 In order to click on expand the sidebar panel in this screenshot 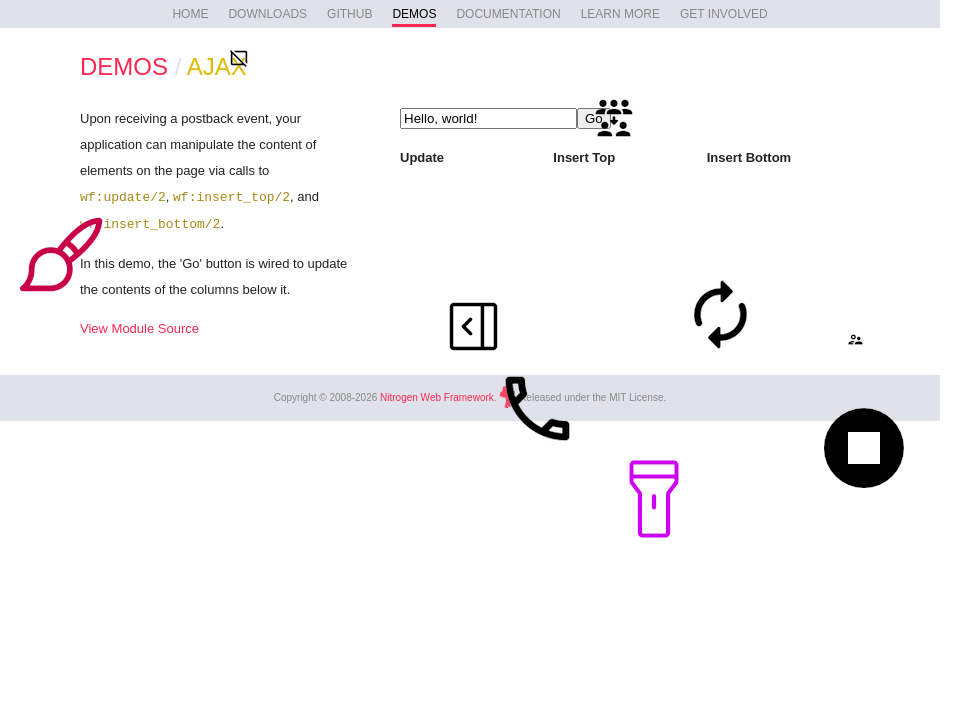, I will do `click(473, 326)`.